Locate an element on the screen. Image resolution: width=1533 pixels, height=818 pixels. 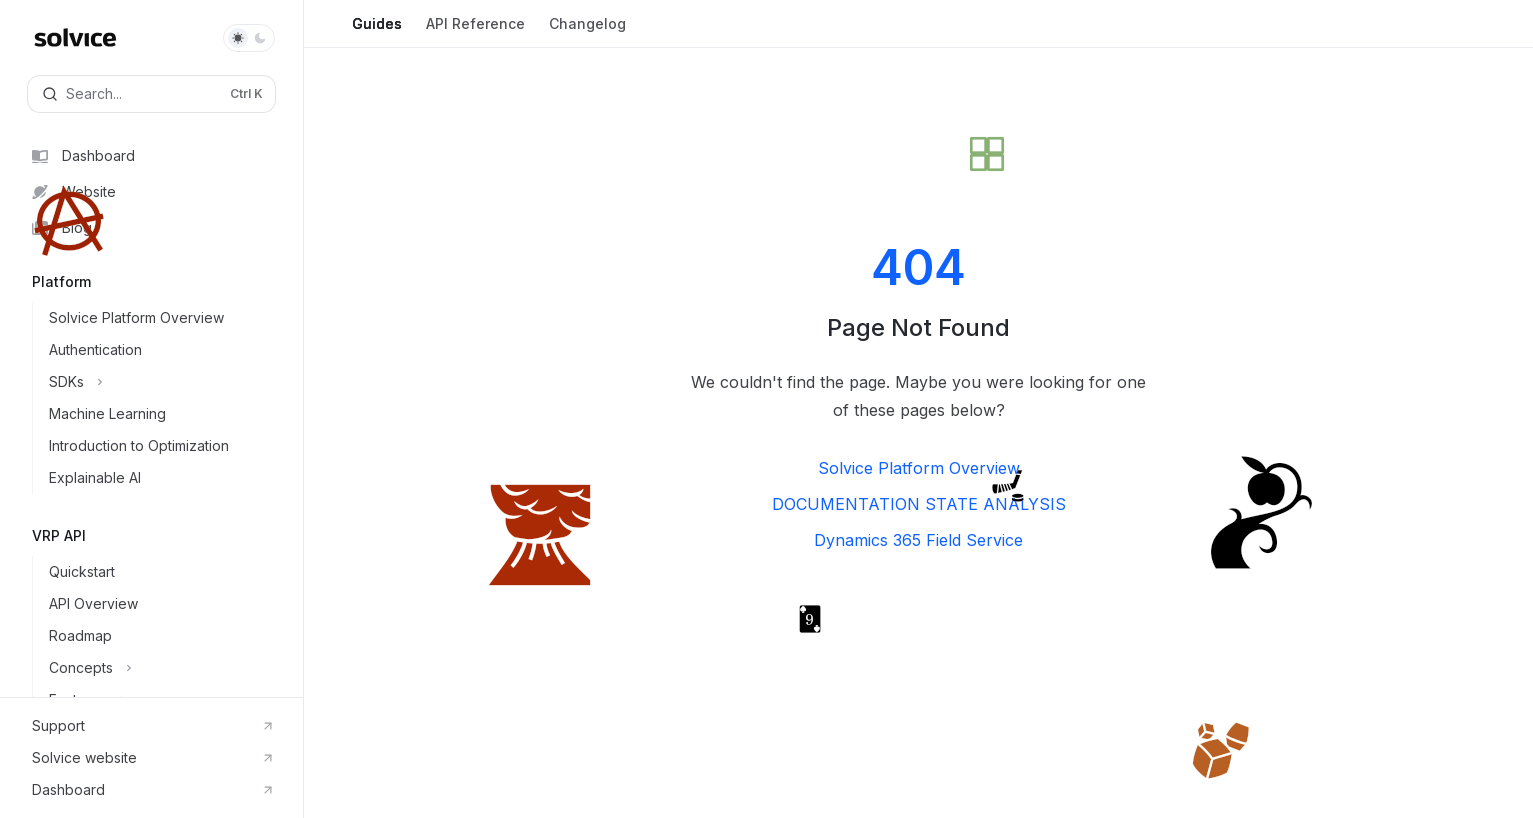
indicates plant fruiting stage in gardening game is located at coordinates (1258, 512).